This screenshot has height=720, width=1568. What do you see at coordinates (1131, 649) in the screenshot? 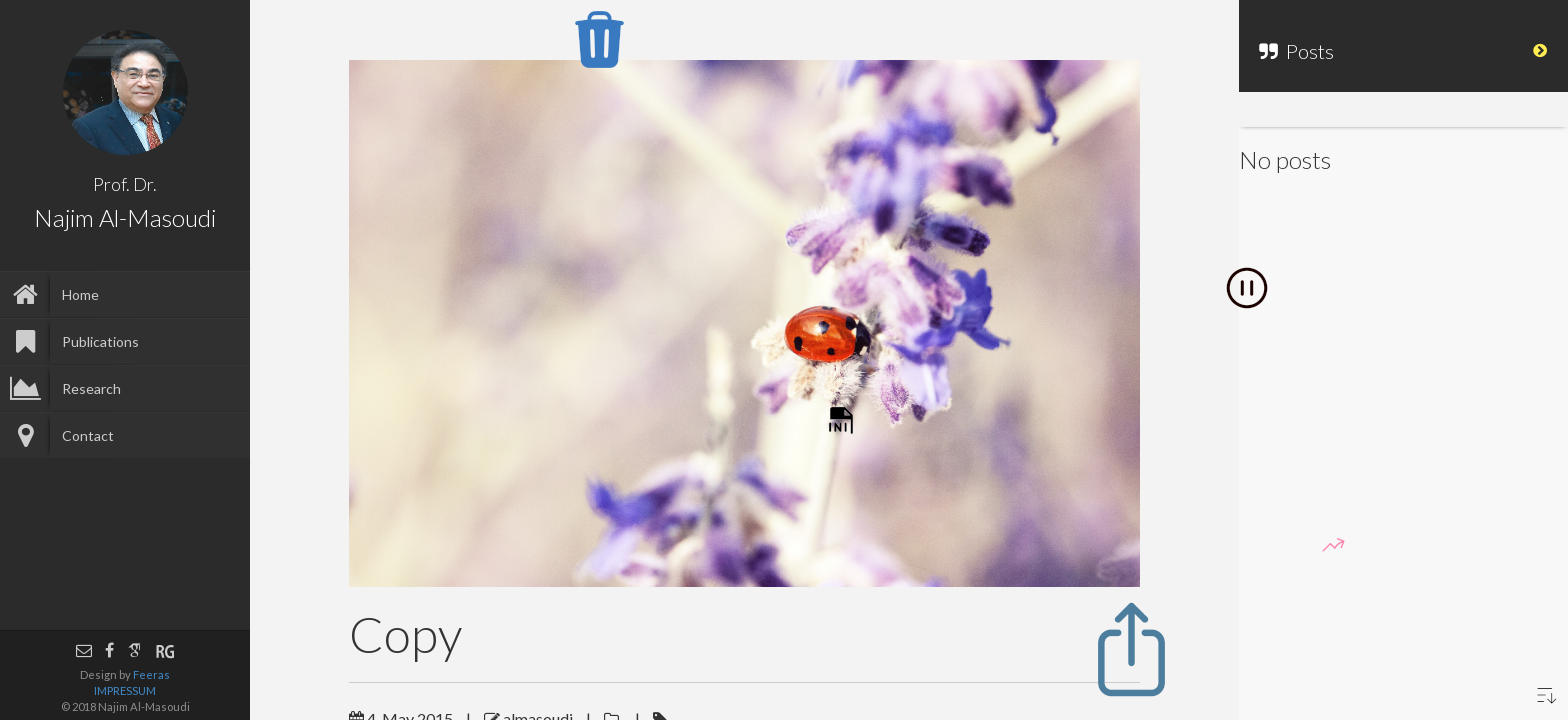
I see `share content to another app or service` at bounding box center [1131, 649].